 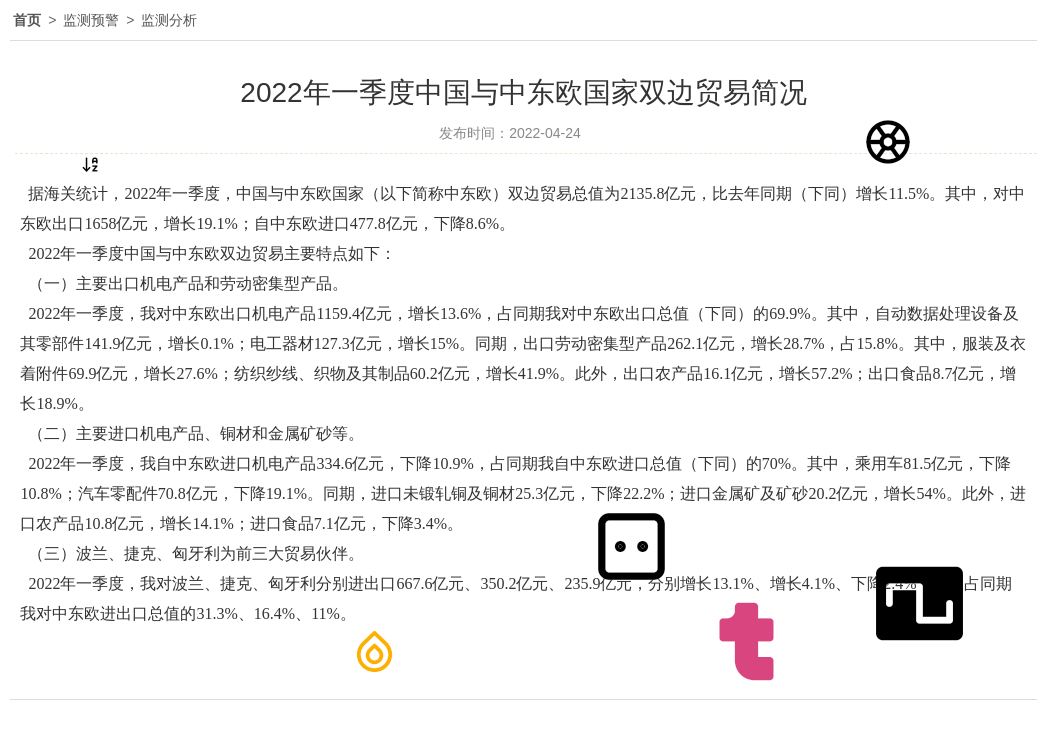 I want to click on access Drops language learning app, so click(x=374, y=652).